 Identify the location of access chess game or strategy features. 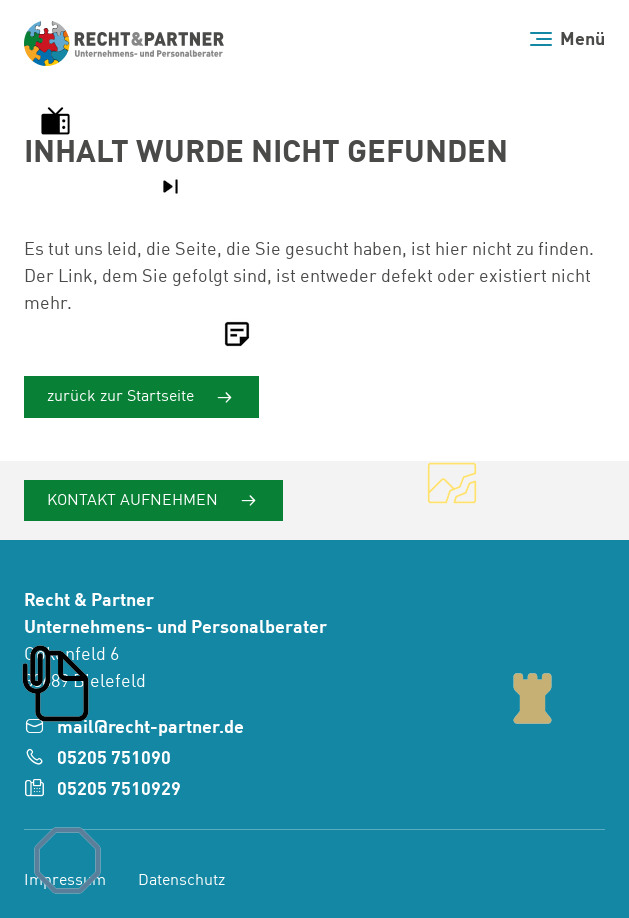
(532, 698).